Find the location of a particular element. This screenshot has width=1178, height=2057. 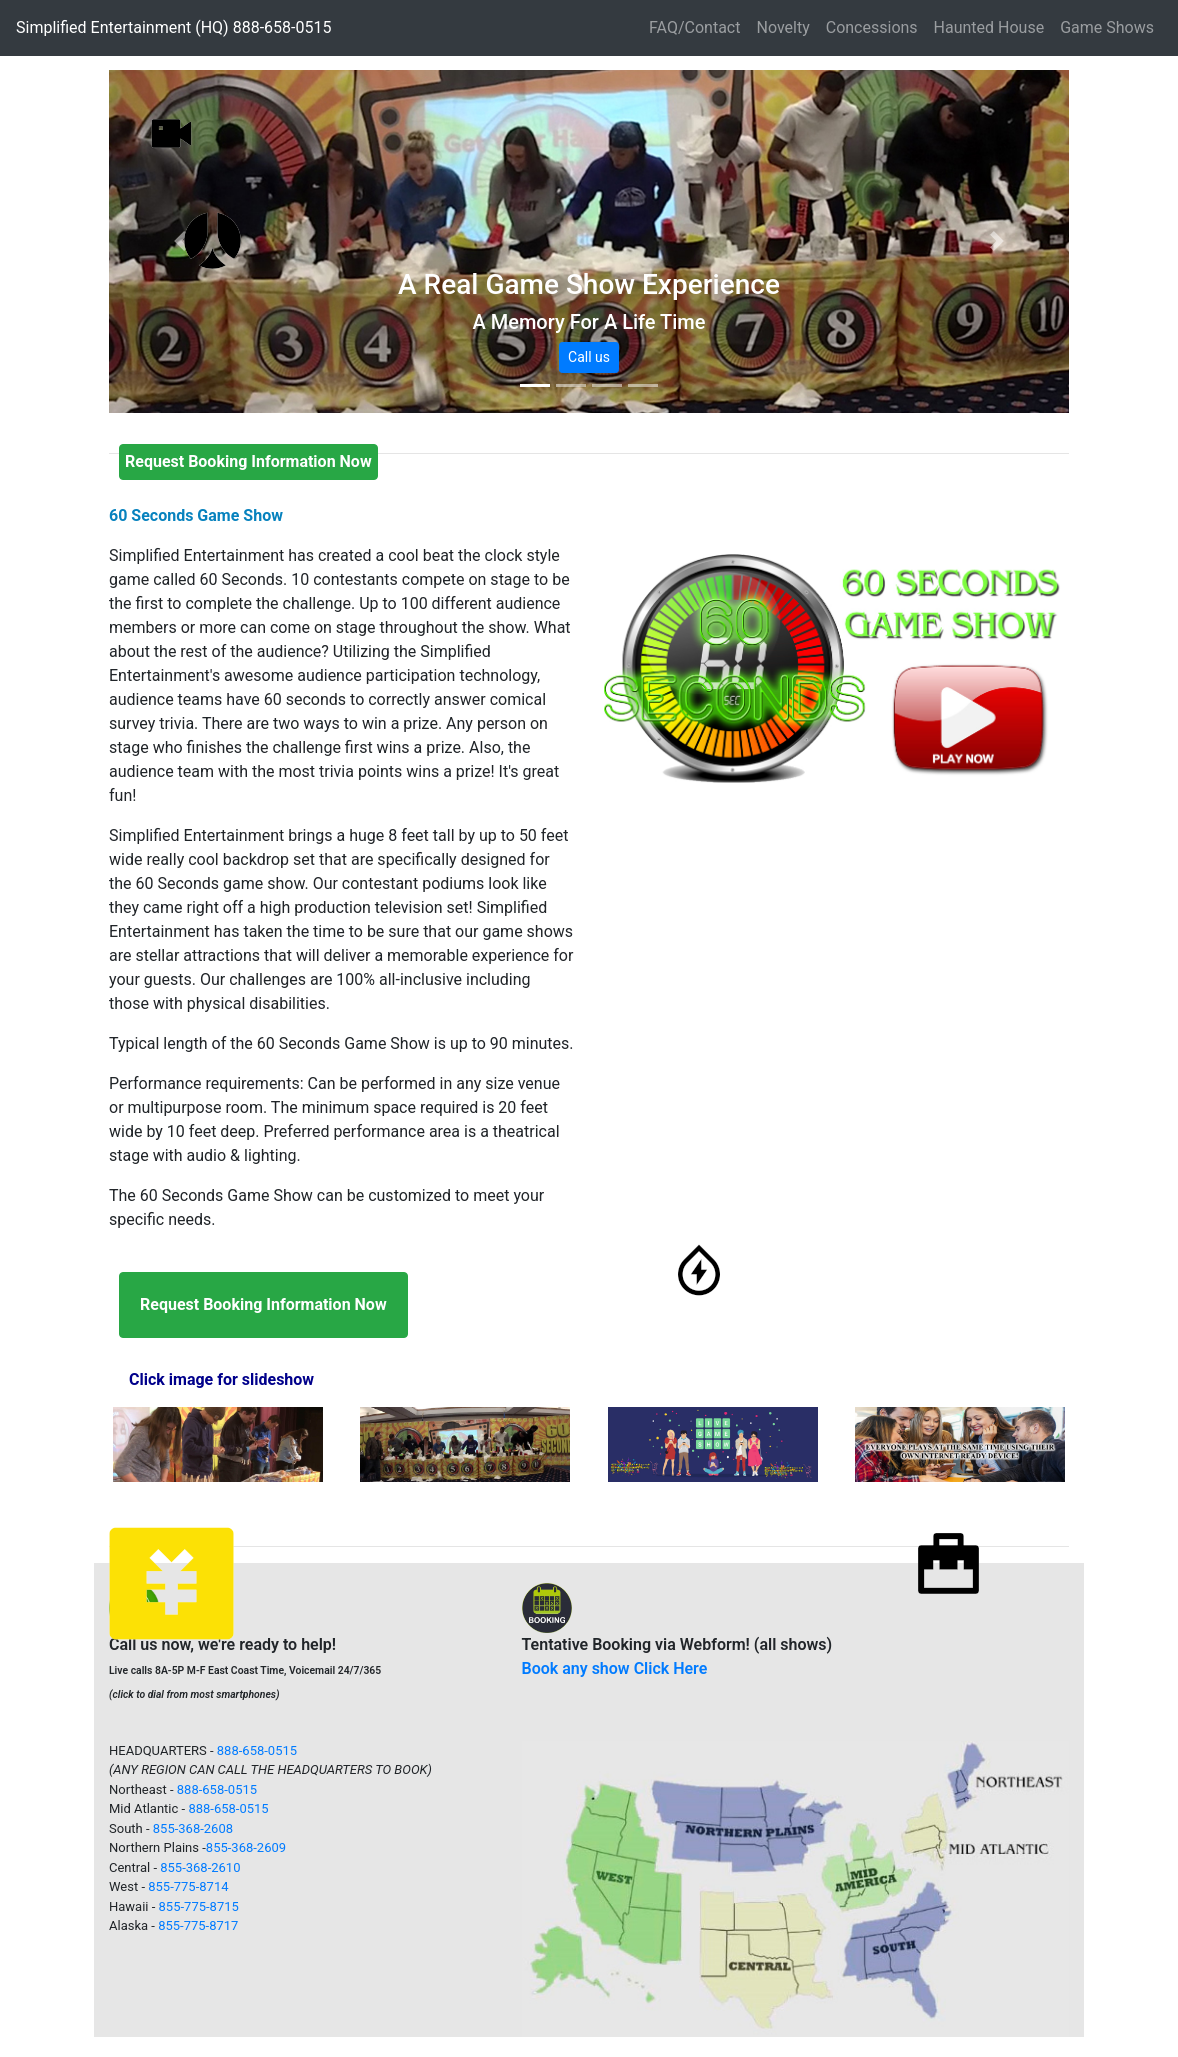

renren social network logo is located at coordinates (212, 240).